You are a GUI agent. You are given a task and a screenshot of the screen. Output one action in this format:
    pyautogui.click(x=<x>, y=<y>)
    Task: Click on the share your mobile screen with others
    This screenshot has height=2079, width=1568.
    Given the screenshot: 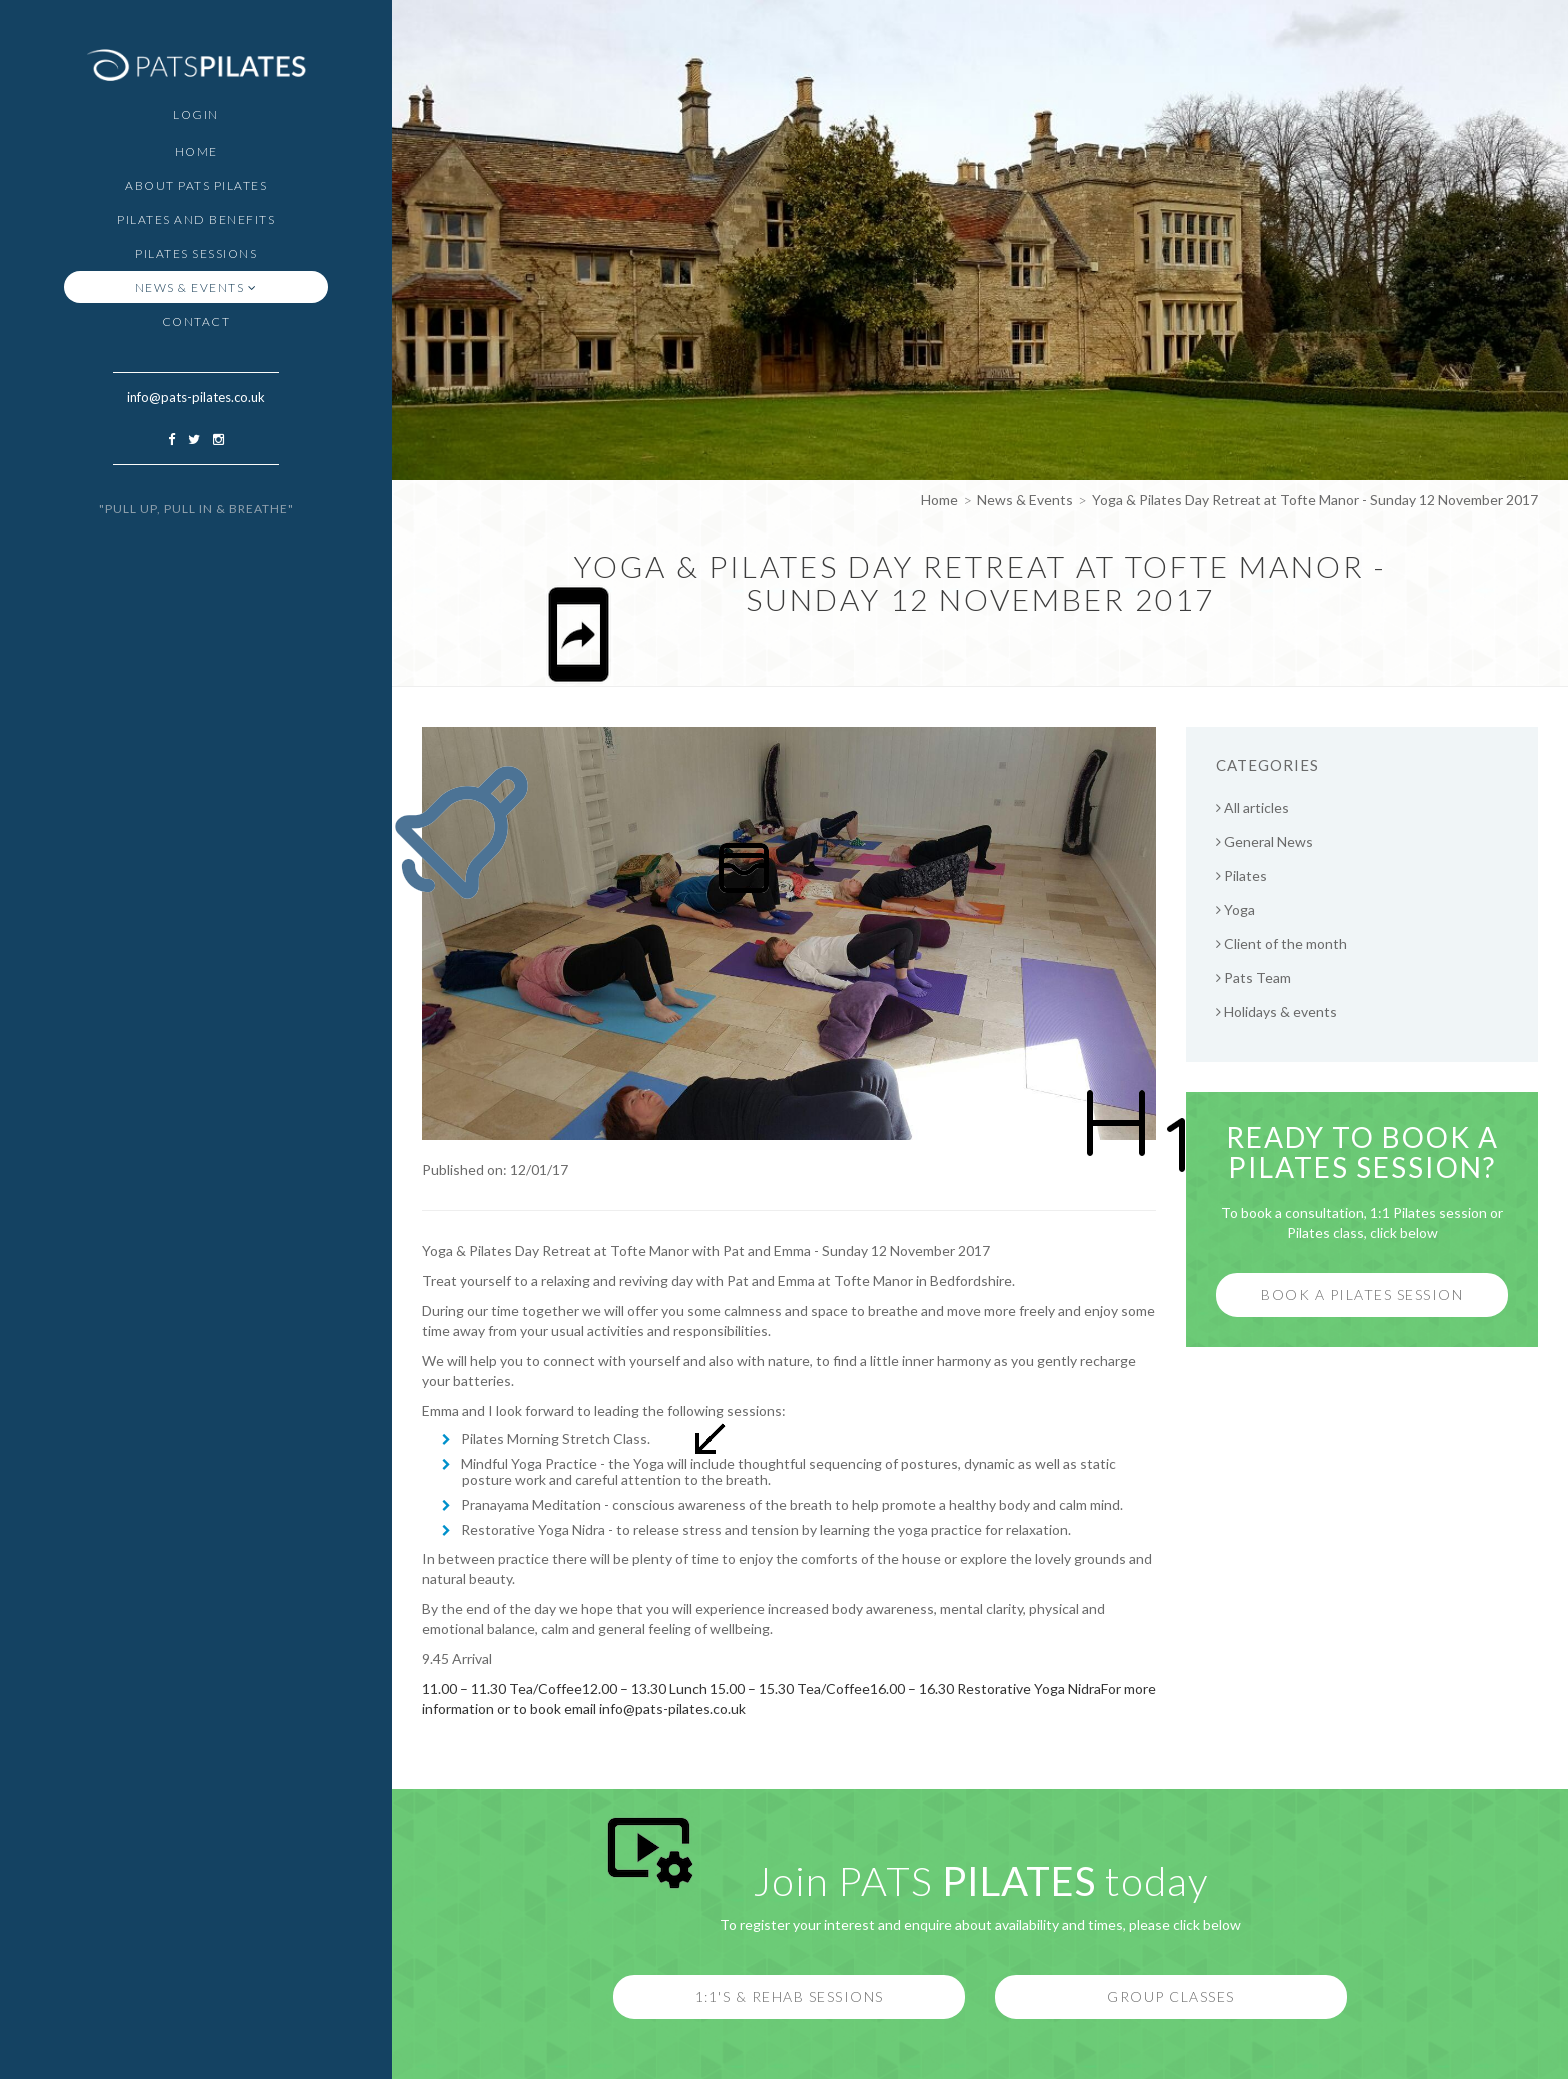 What is the action you would take?
    pyautogui.click(x=578, y=634)
    